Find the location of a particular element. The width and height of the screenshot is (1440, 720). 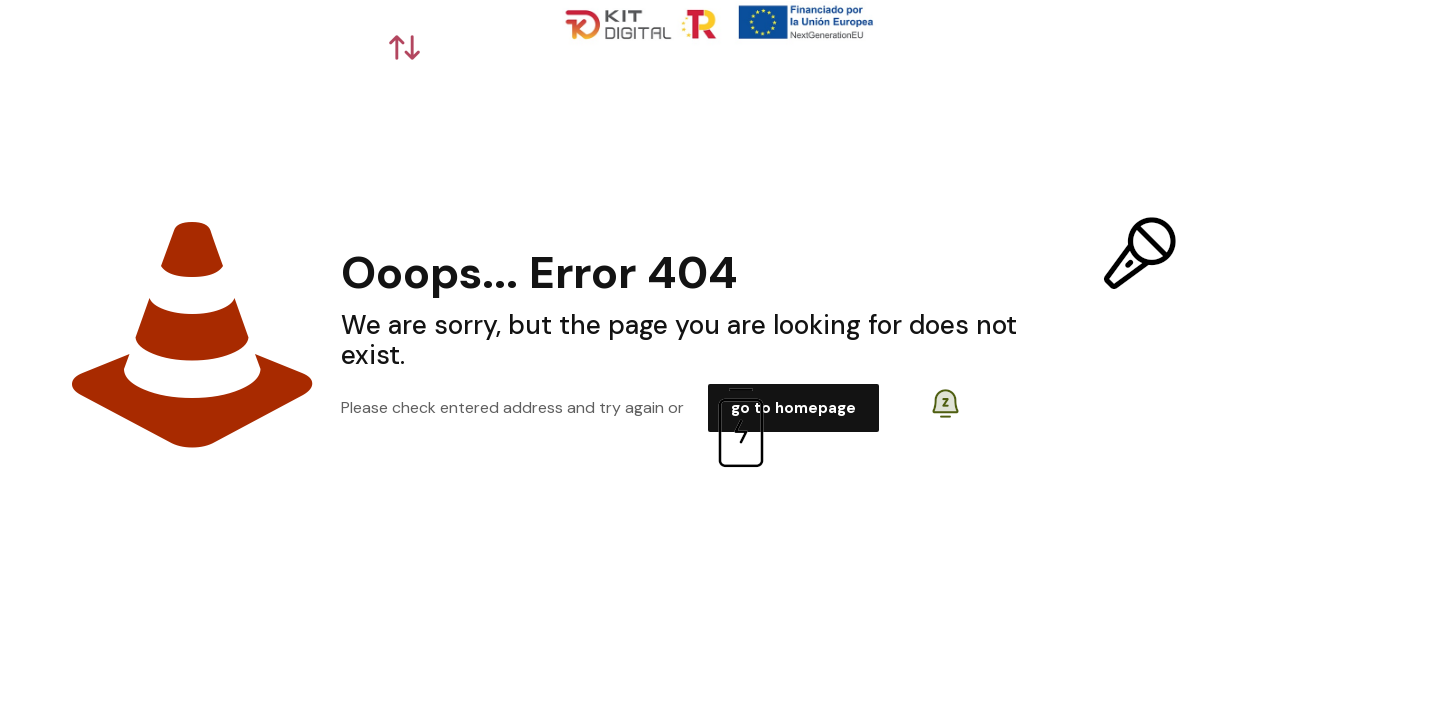

access voice recording or audio input is located at coordinates (1138, 254).